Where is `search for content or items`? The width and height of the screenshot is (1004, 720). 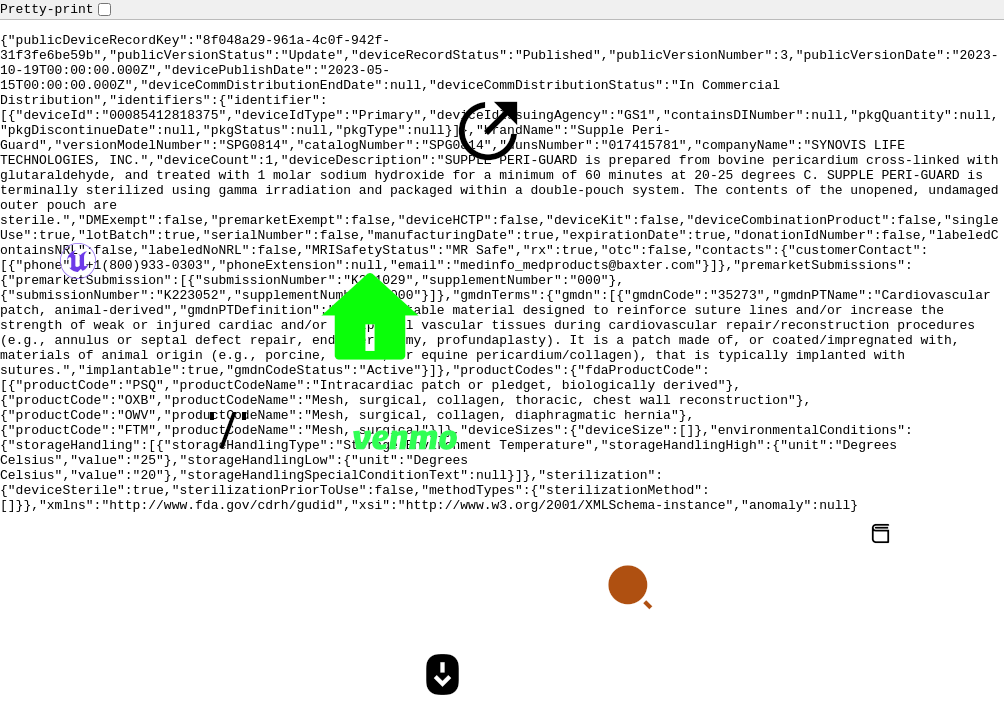
search for content or items is located at coordinates (630, 587).